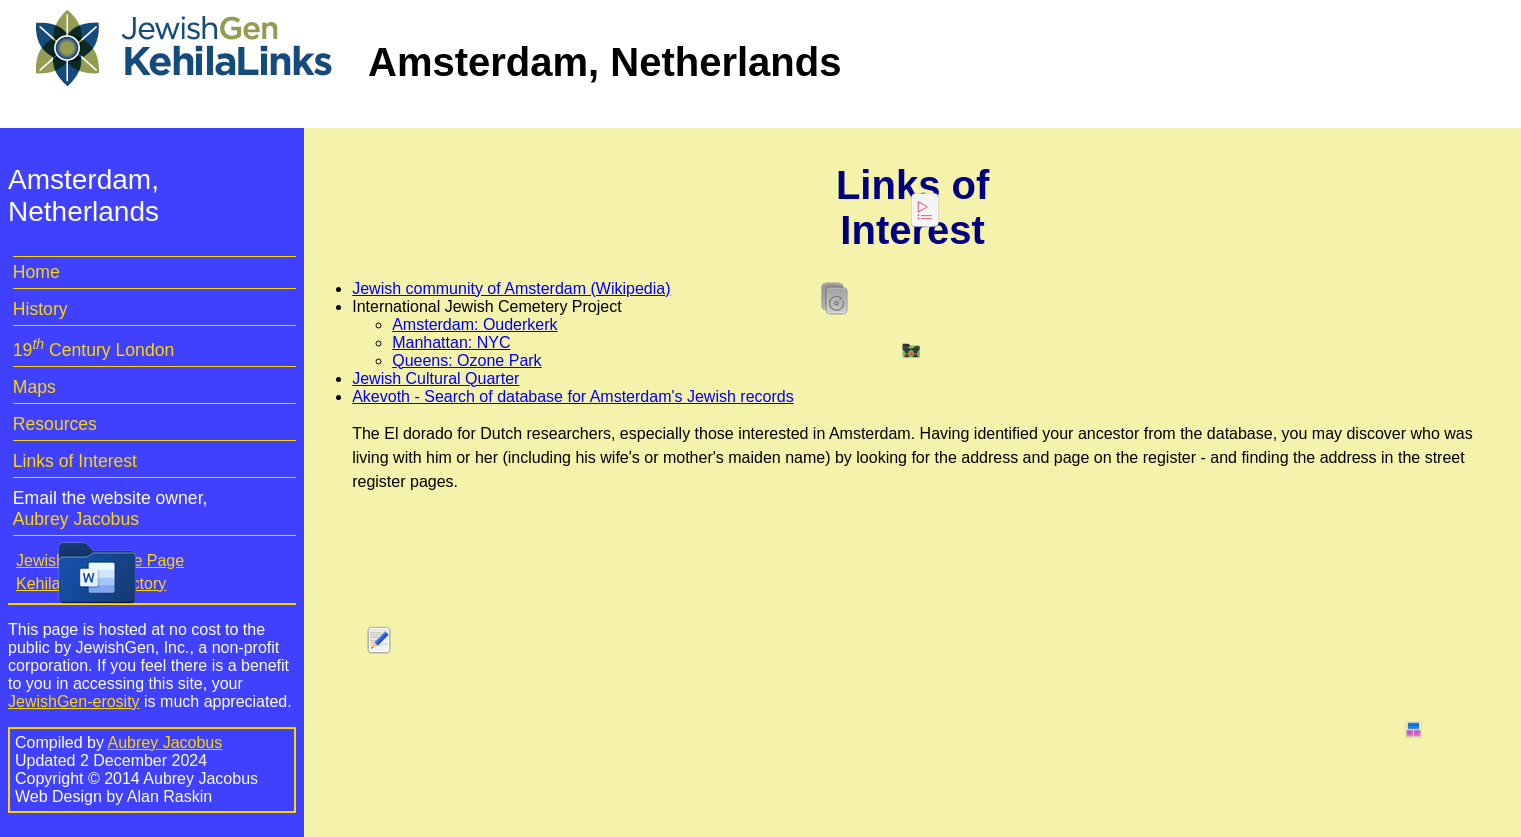 This screenshot has width=1521, height=837. Describe the element at coordinates (834, 298) in the screenshot. I see `access multiple disk drives or storage devices` at that location.